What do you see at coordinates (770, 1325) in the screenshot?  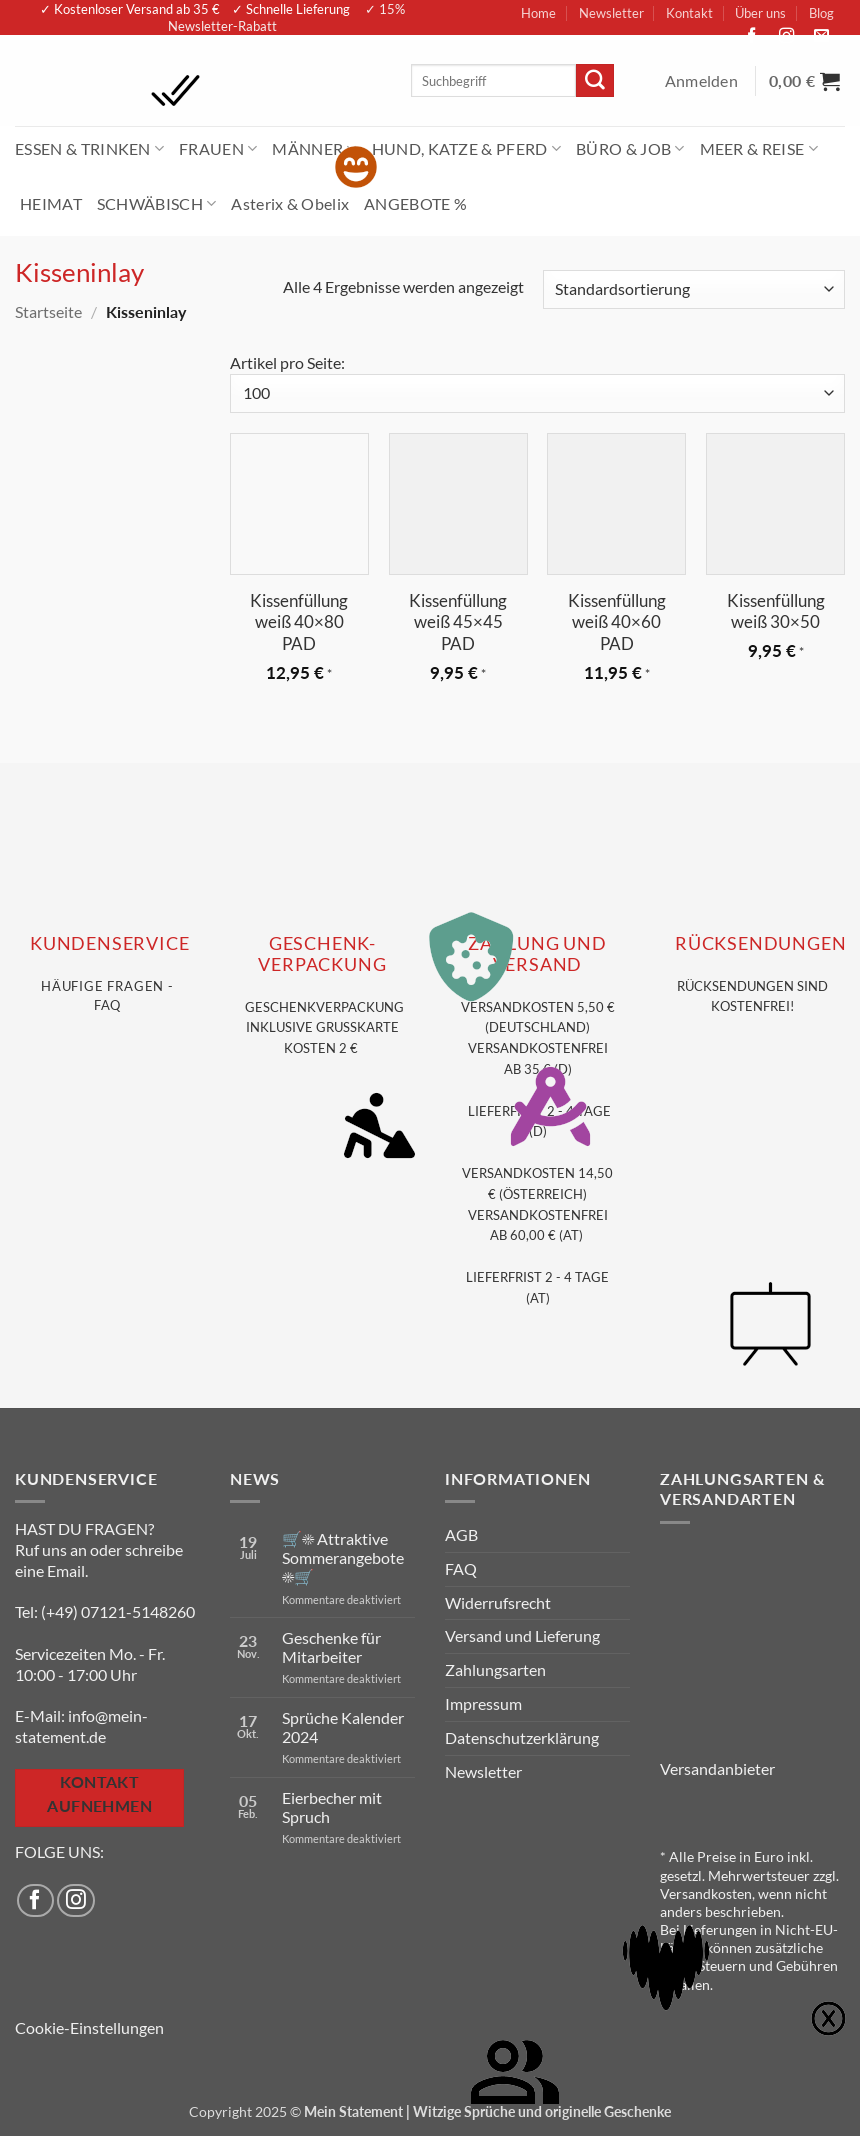 I see `start or view a presentation` at bounding box center [770, 1325].